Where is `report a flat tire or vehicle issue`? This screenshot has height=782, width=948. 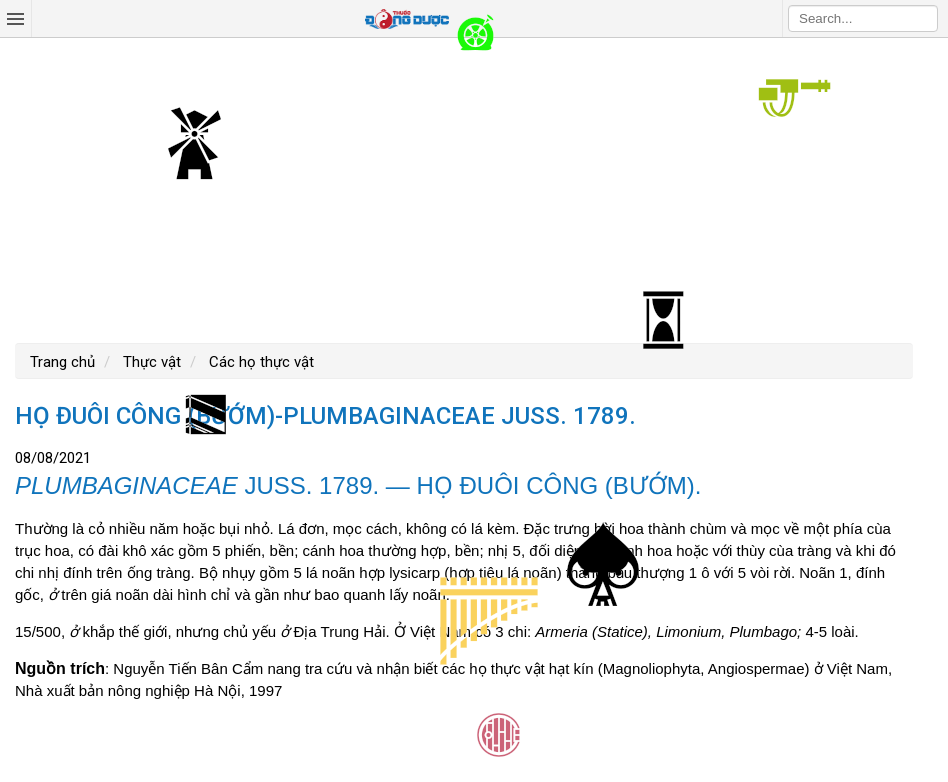
report a flat tire or vehicle issue is located at coordinates (475, 32).